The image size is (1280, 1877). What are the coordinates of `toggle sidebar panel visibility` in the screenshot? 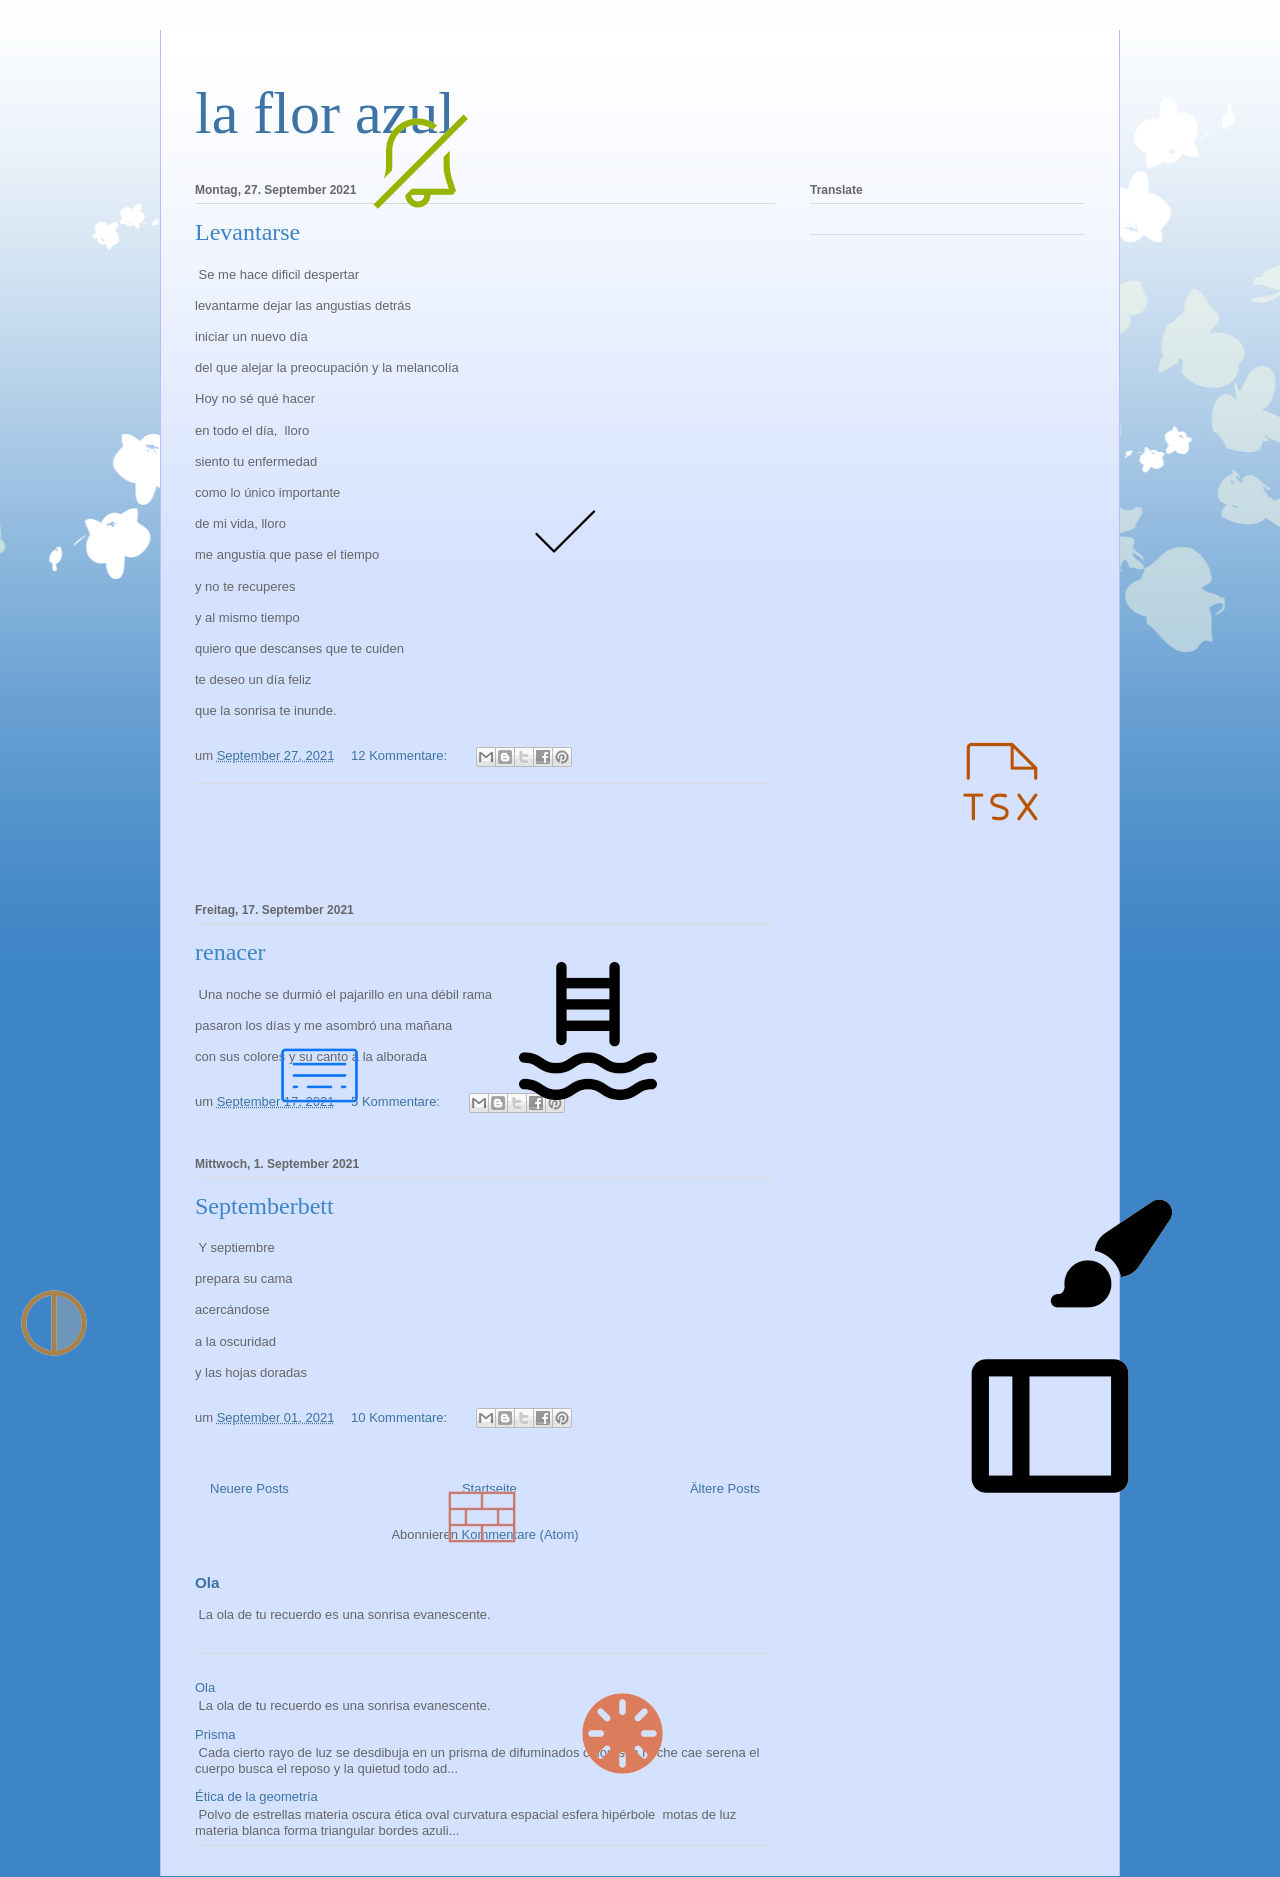 It's located at (1050, 1426).